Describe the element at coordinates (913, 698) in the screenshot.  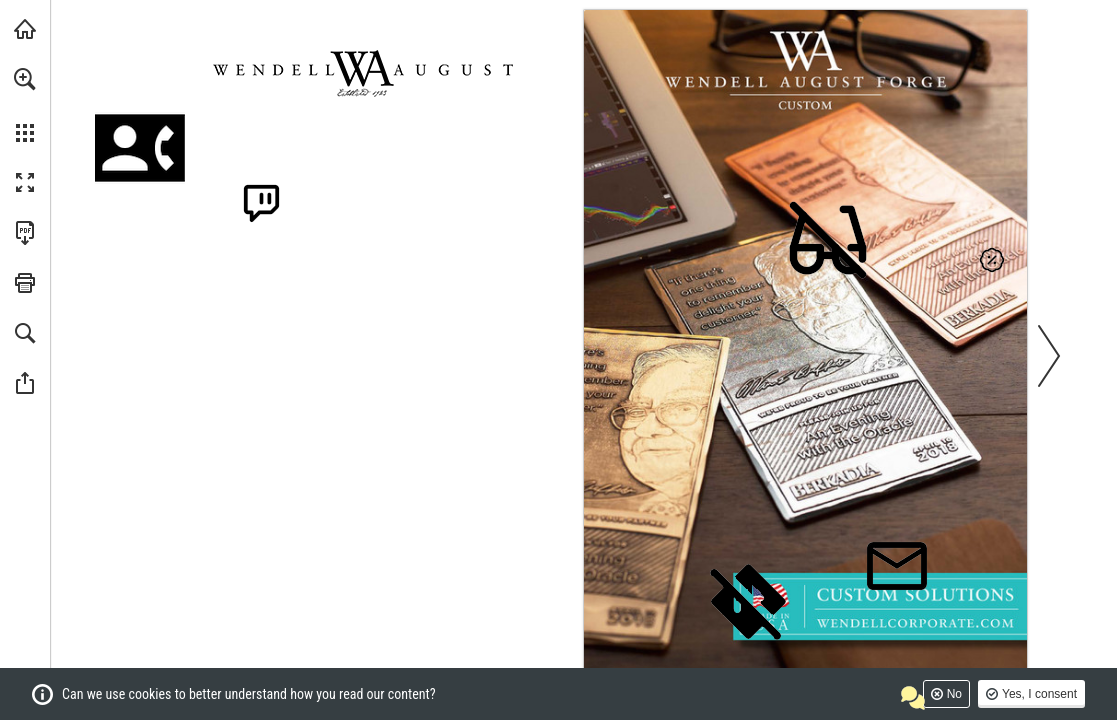
I see `open chat or messaging` at that location.